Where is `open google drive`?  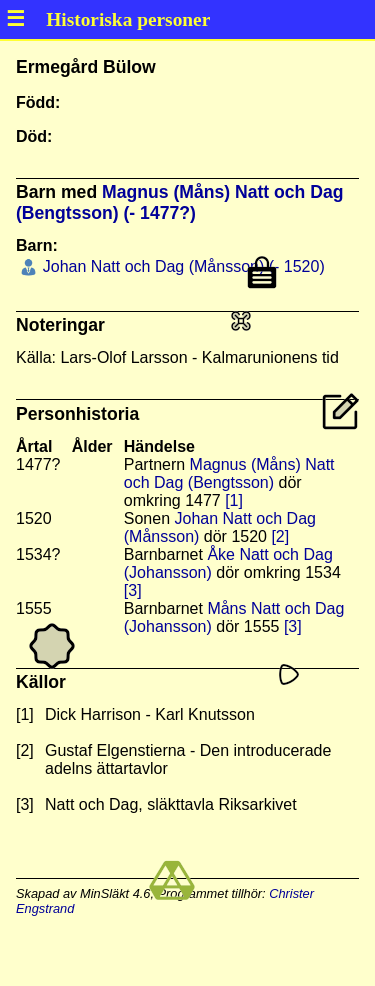
open google drive is located at coordinates (172, 882).